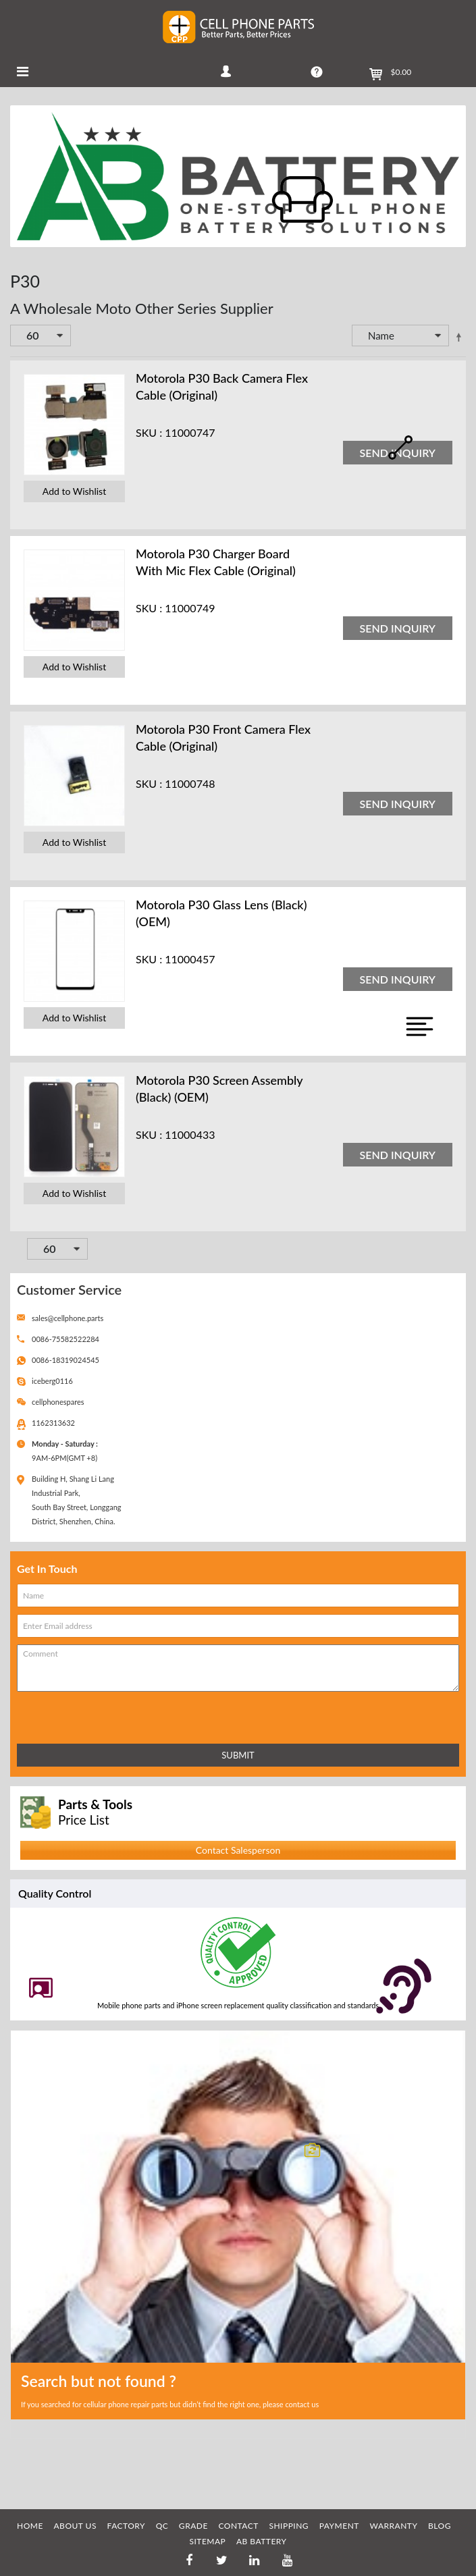 The image size is (476, 2576). What do you see at coordinates (400, 448) in the screenshot?
I see `draw a line between two points` at bounding box center [400, 448].